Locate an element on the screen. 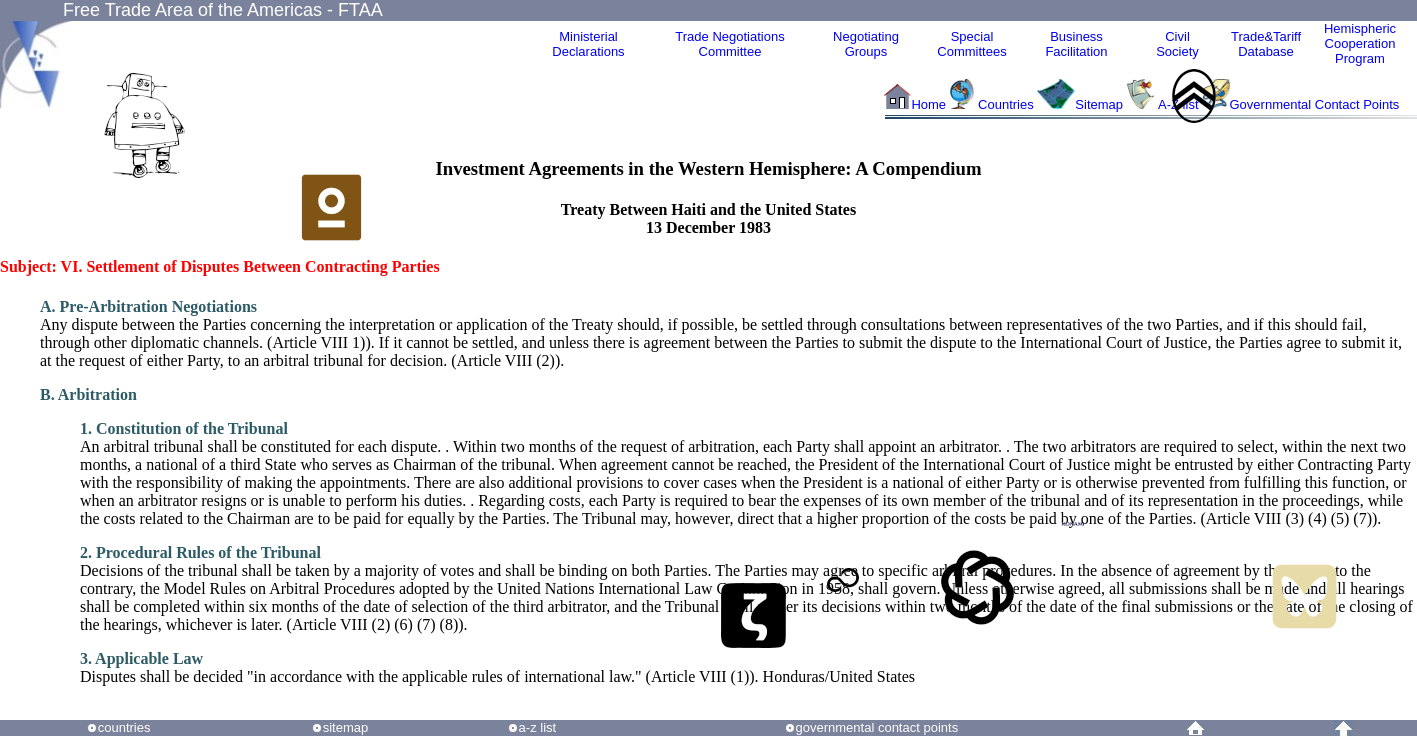  konami company logo is located at coordinates (1073, 524).